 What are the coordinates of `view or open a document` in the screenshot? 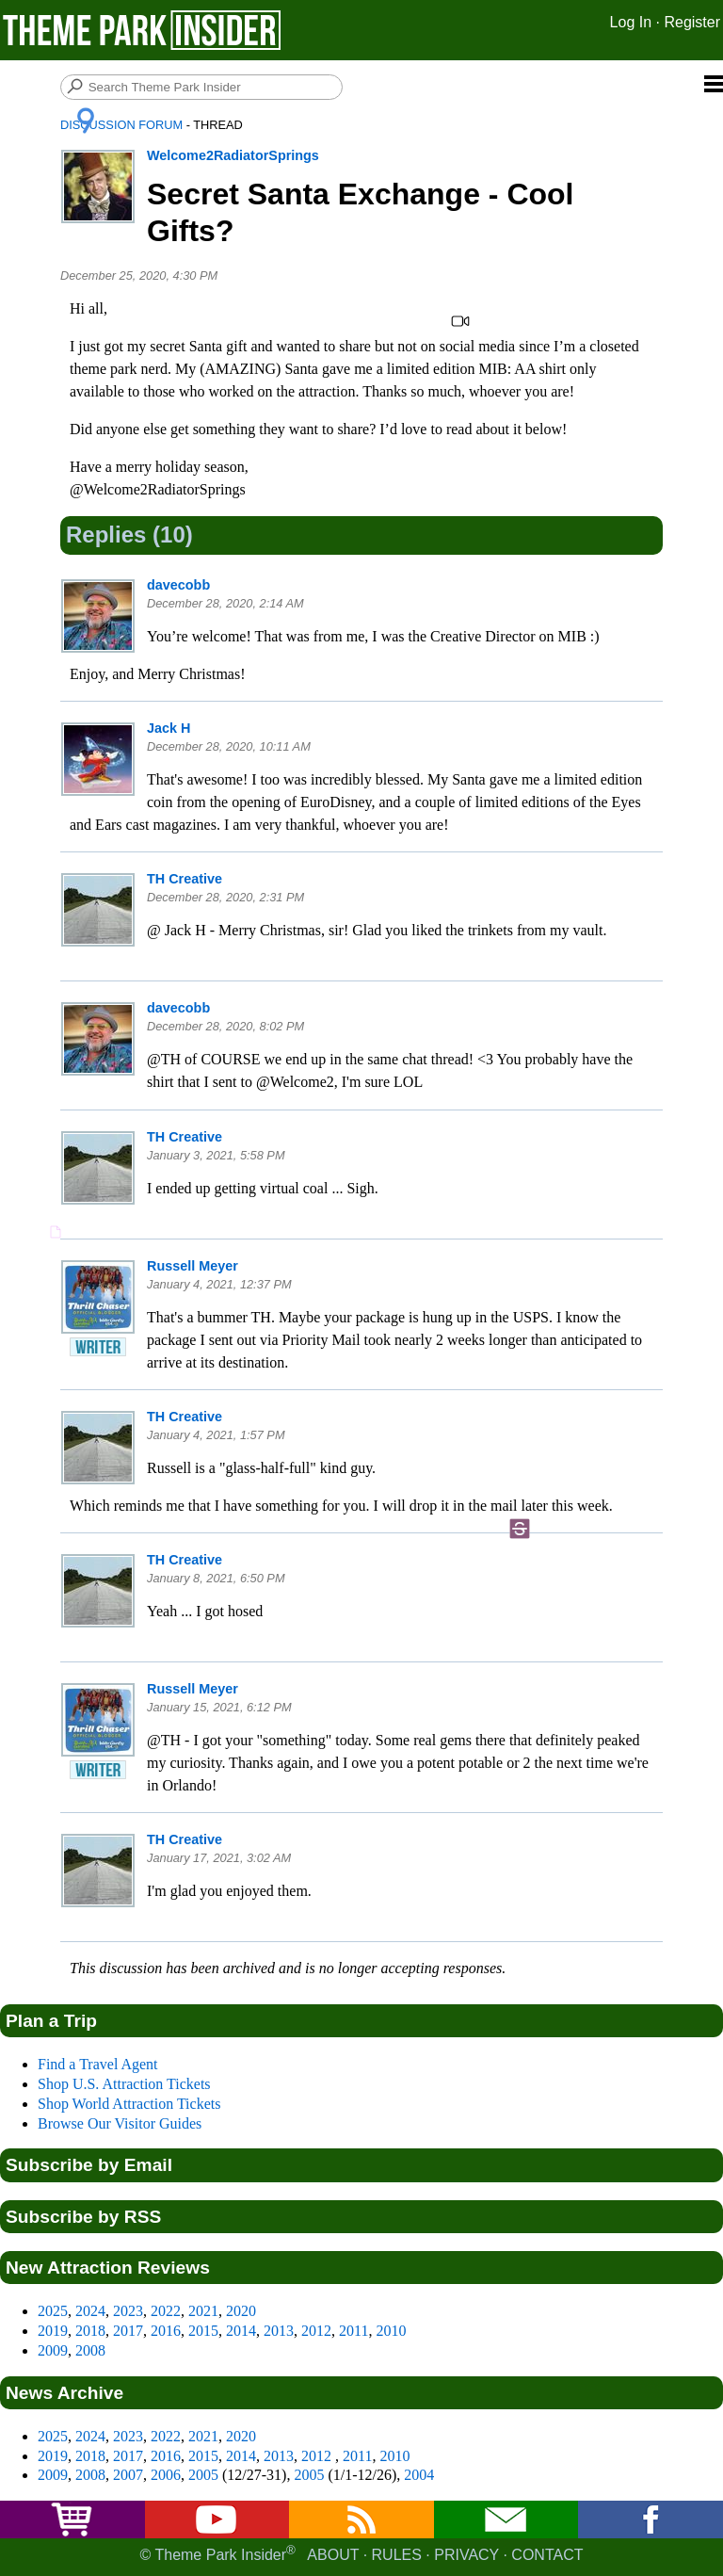 It's located at (56, 1232).